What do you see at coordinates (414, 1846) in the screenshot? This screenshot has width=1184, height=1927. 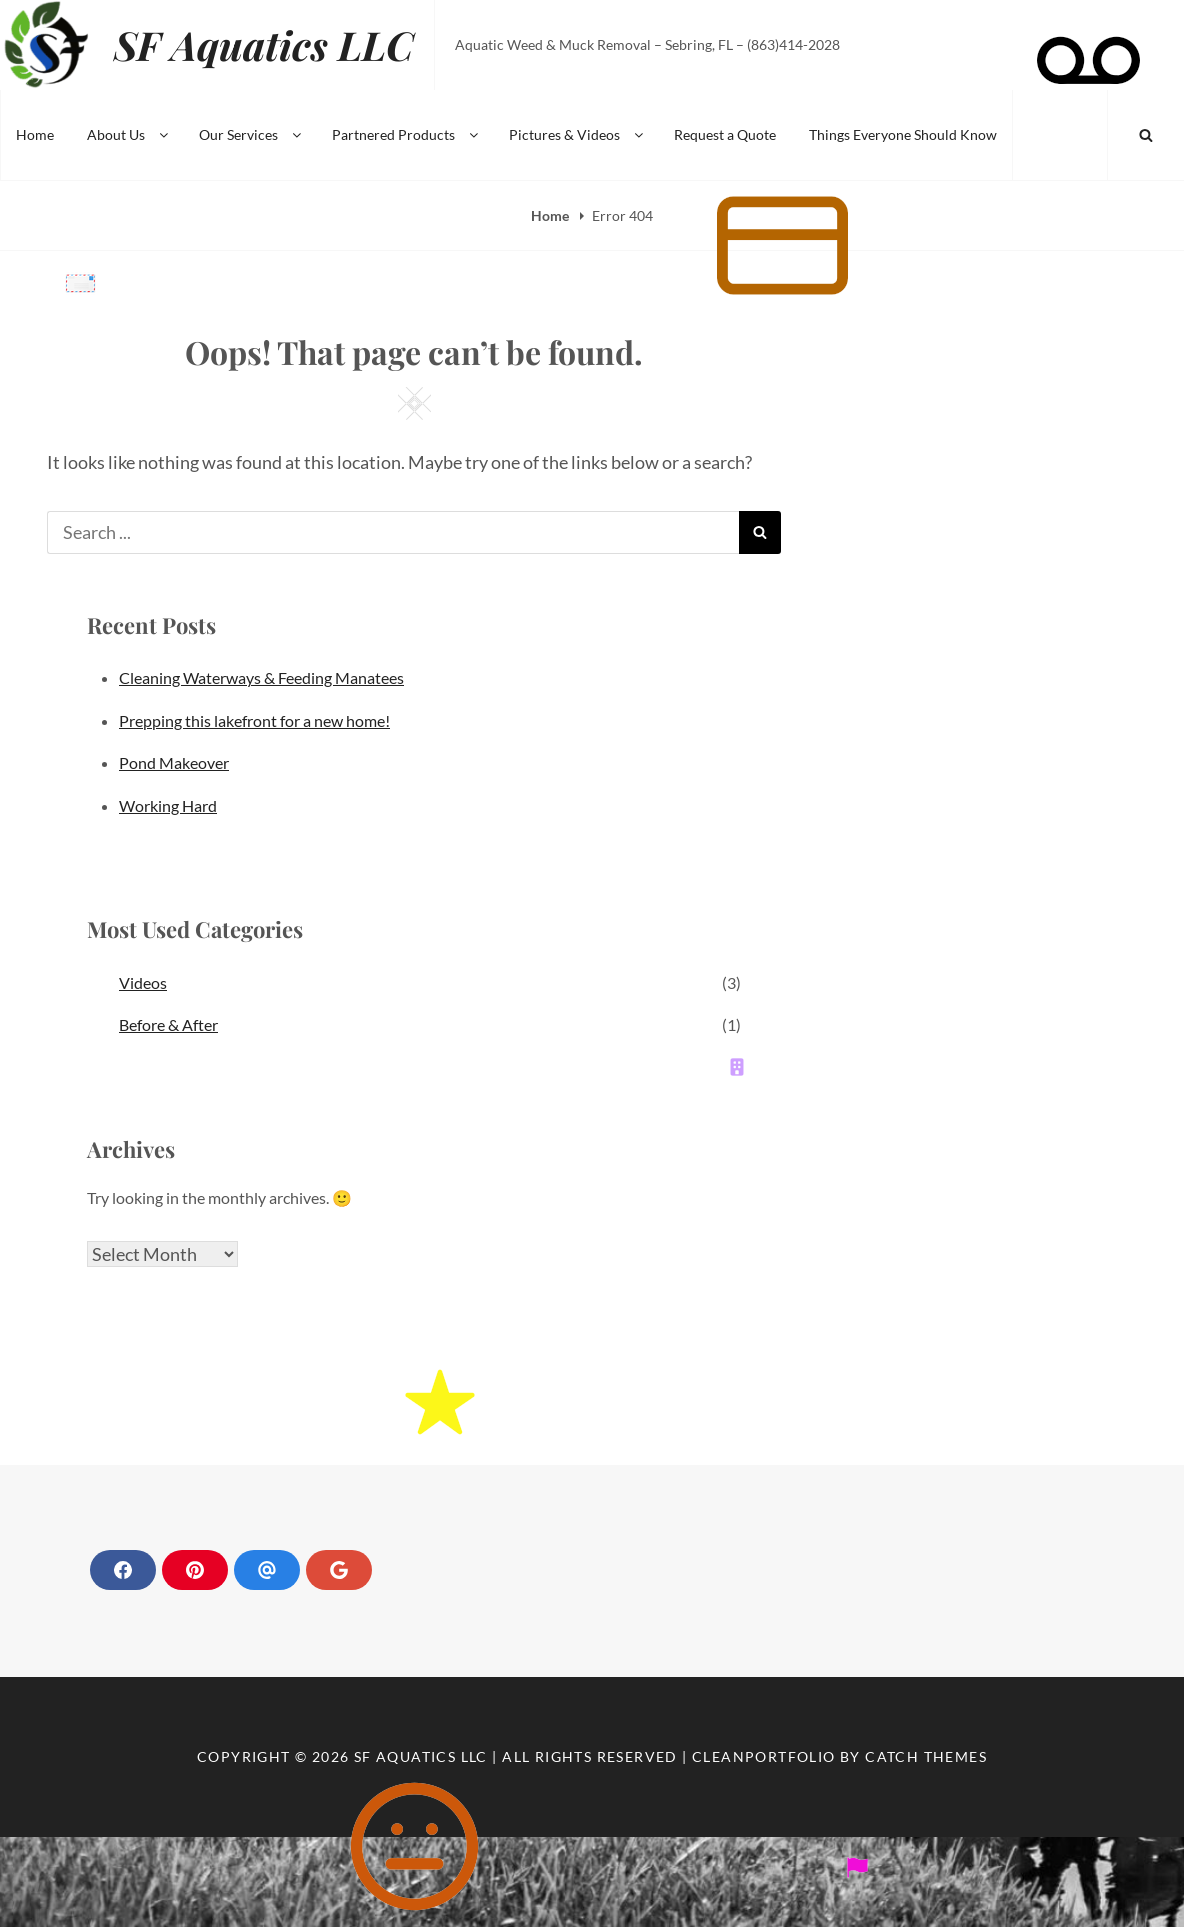 I see `rate your experience as neutral` at bounding box center [414, 1846].